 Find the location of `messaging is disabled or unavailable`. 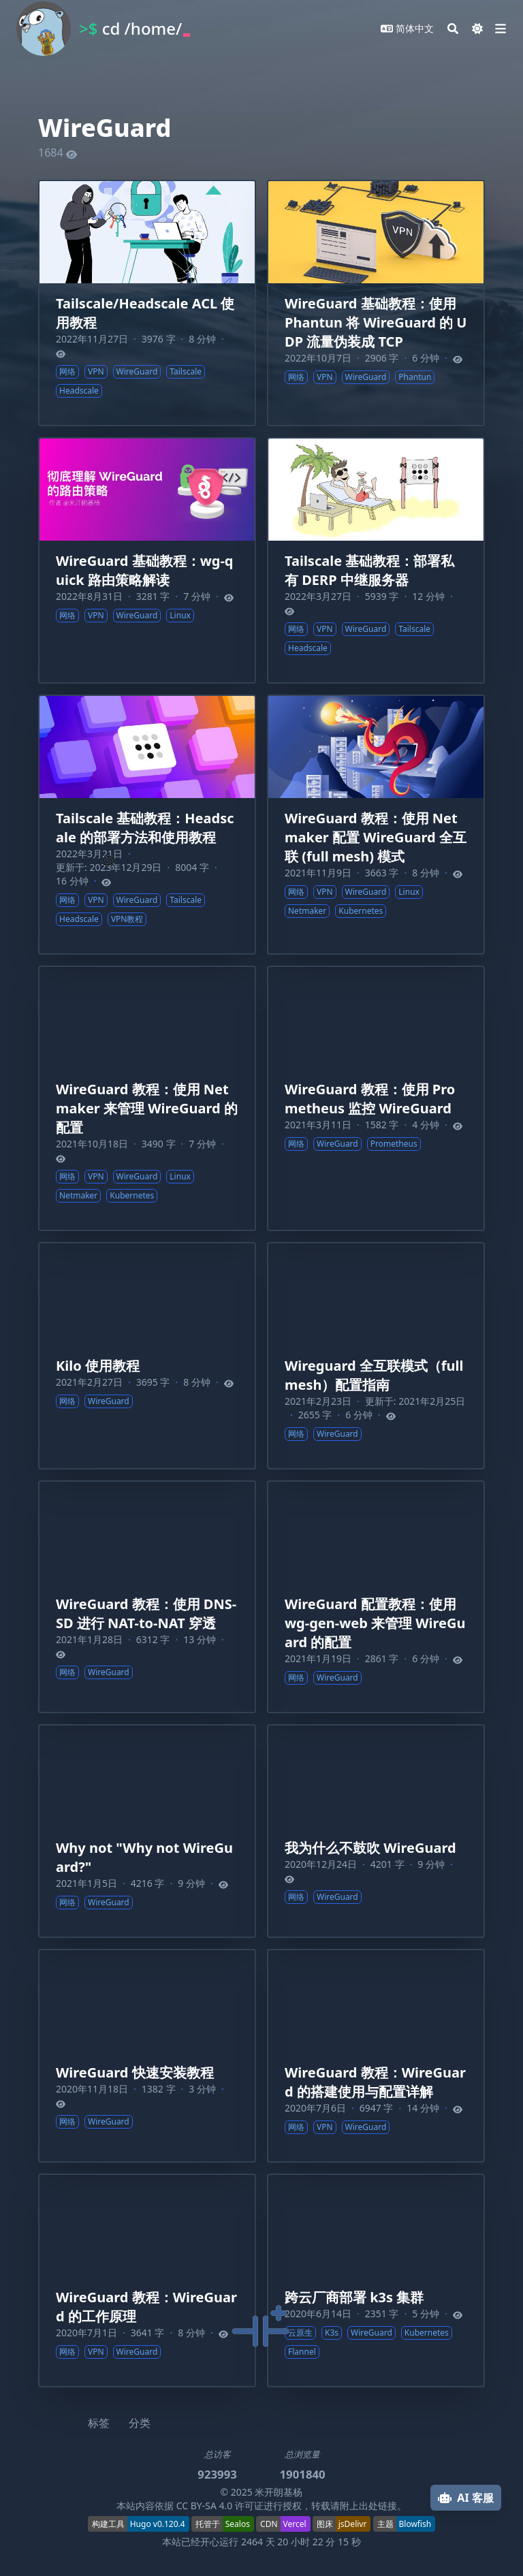

messaging is disabled or unavailable is located at coordinates (108, 860).